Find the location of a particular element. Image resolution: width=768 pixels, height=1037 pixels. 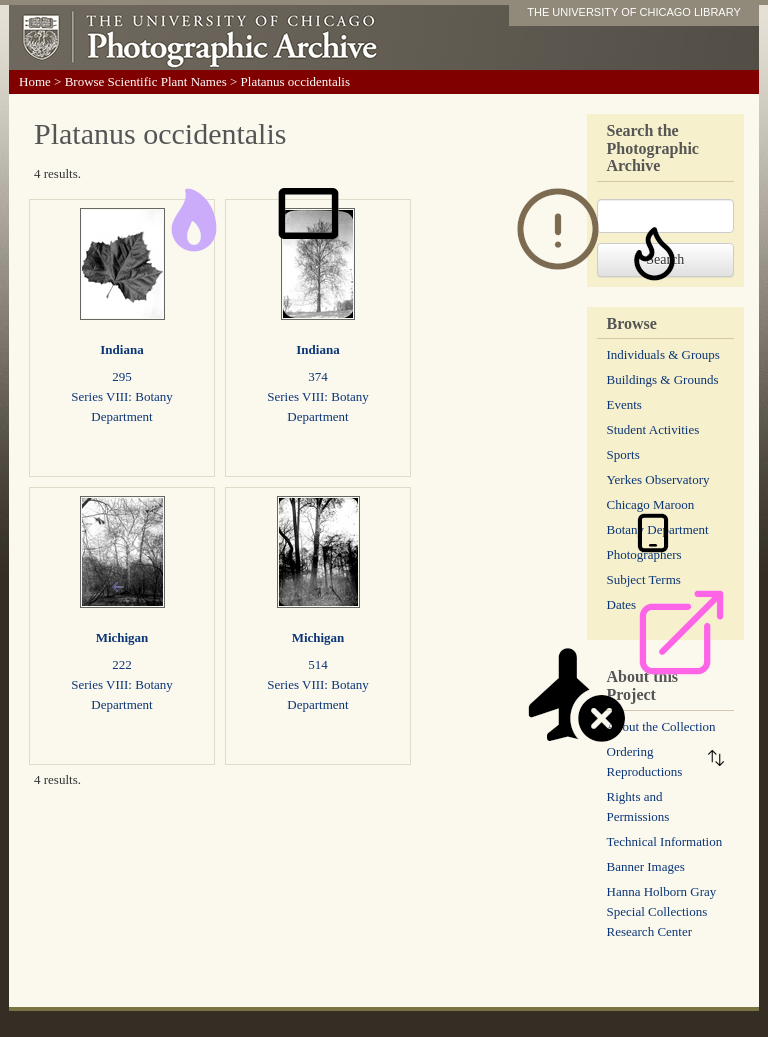

represents a container or frame element is located at coordinates (308, 213).